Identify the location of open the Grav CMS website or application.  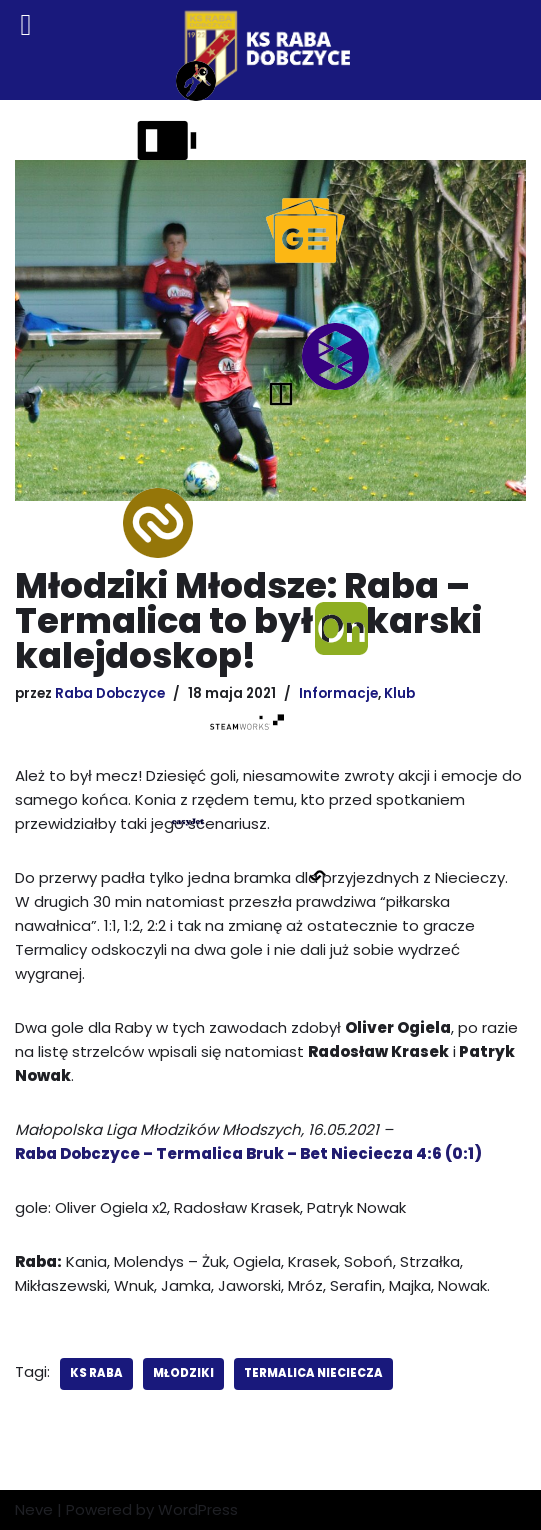
(196, 81).